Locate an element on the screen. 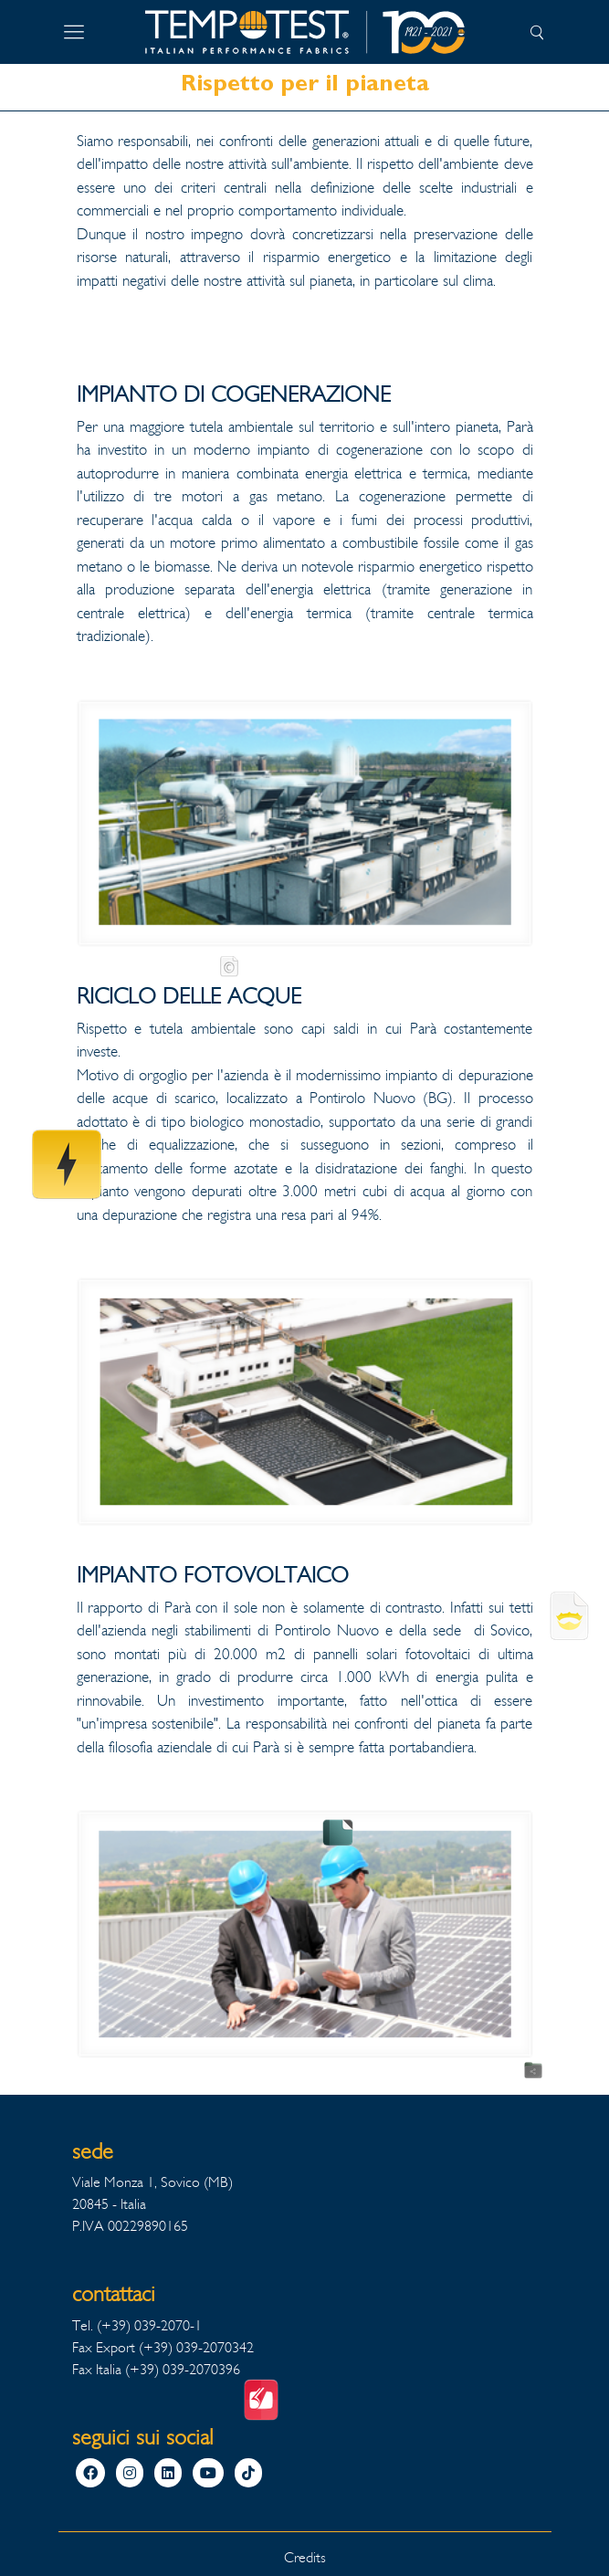 The image size is (609, 2576). a nim programming language source file is located at coordinates (569, 1615).